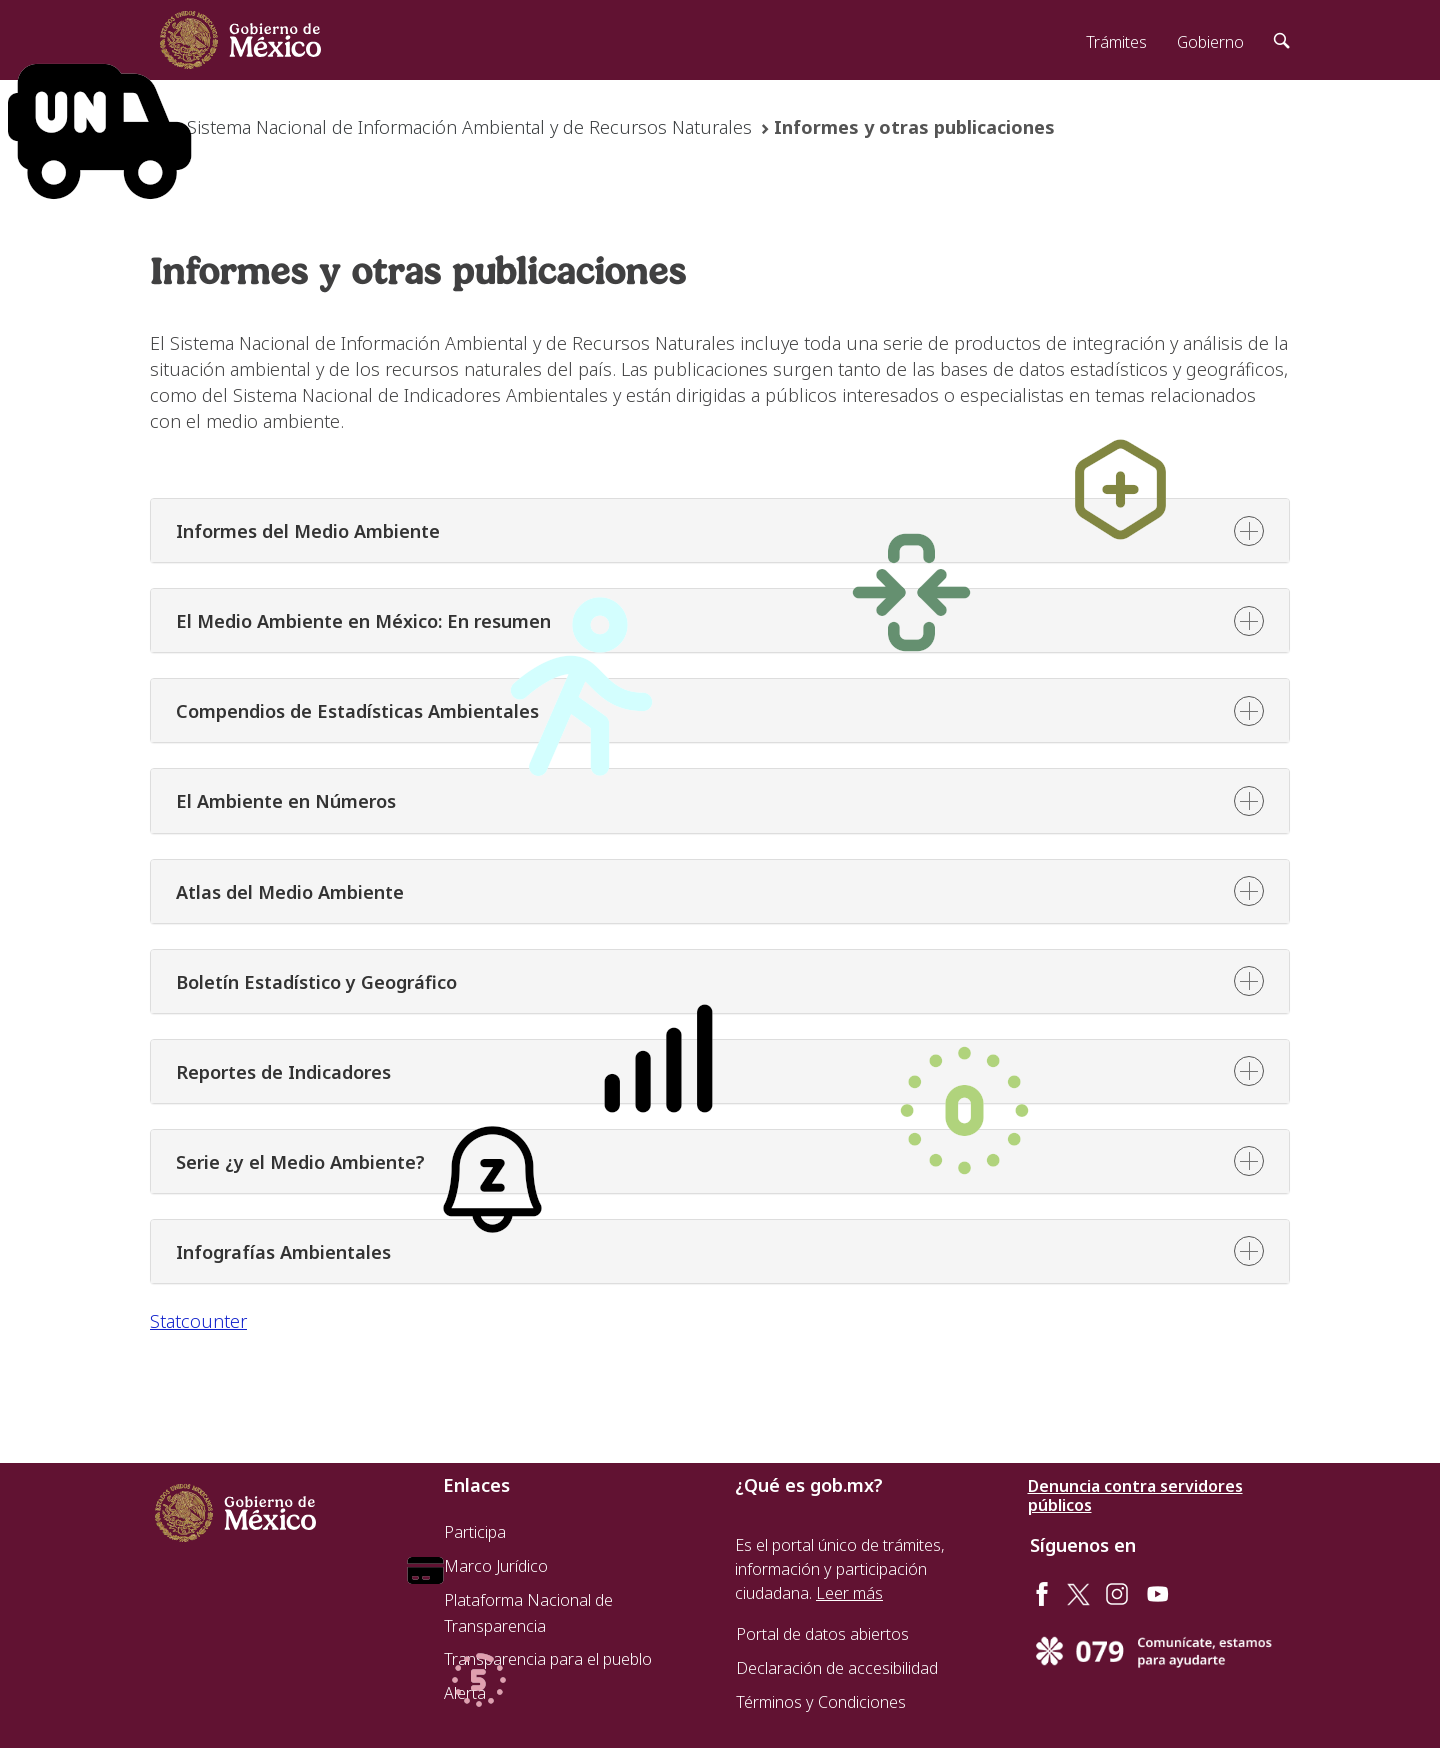 The width and height of the screenshot is (1440, 1748). Describe the element at coordinates (492, 1179) in the screenshot. I see `mute notifications or enable sleep mode` at that location.